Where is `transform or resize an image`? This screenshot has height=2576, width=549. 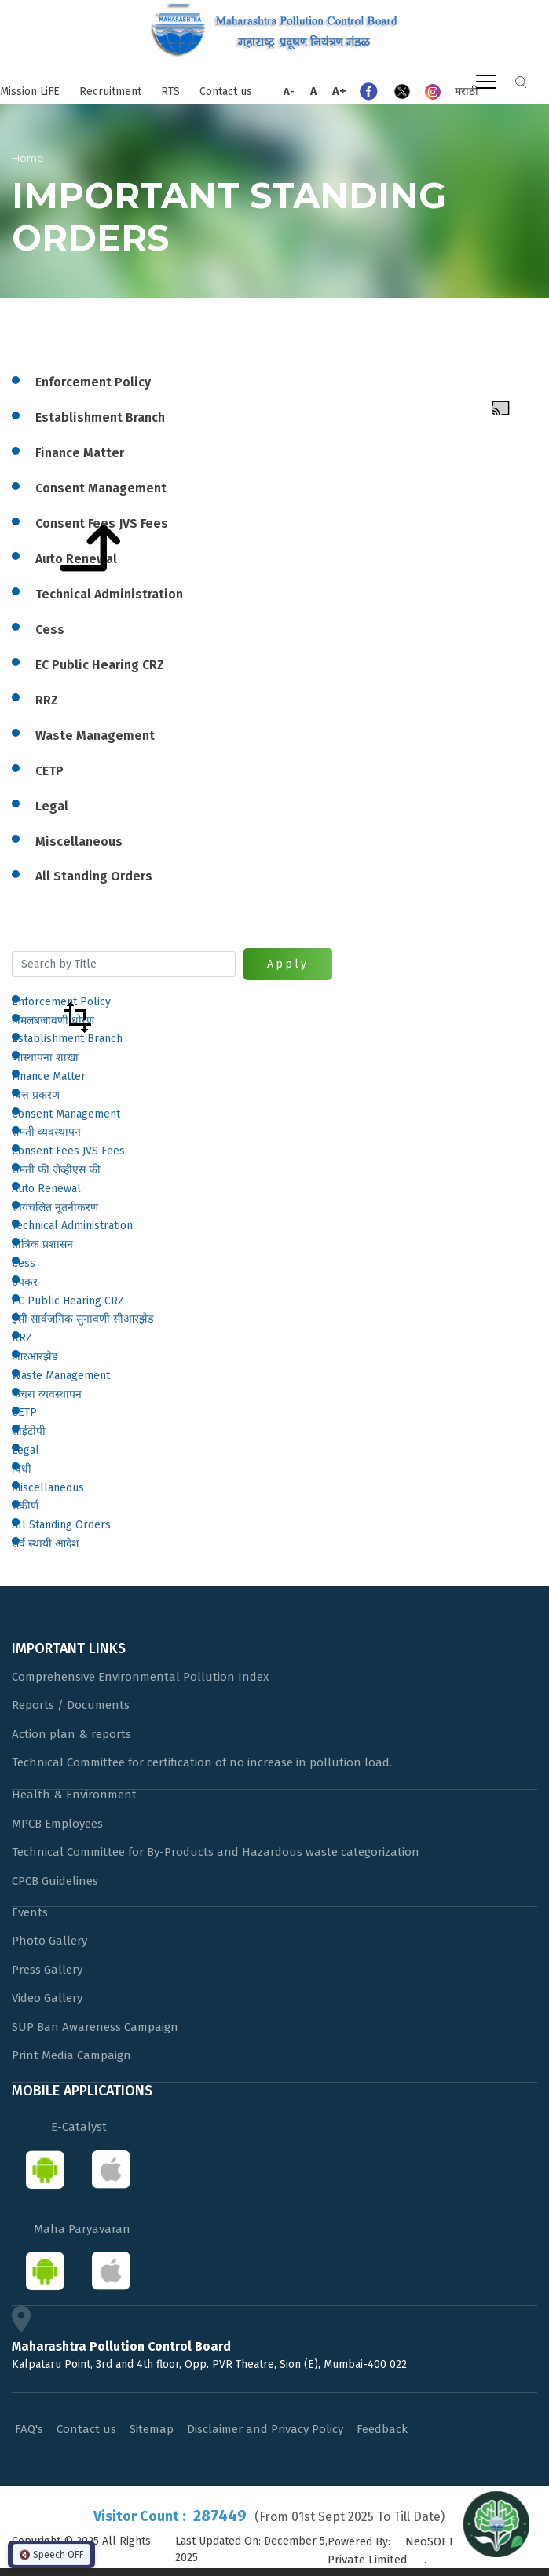 transform or resize an image is located at coordinates (77, 1017).